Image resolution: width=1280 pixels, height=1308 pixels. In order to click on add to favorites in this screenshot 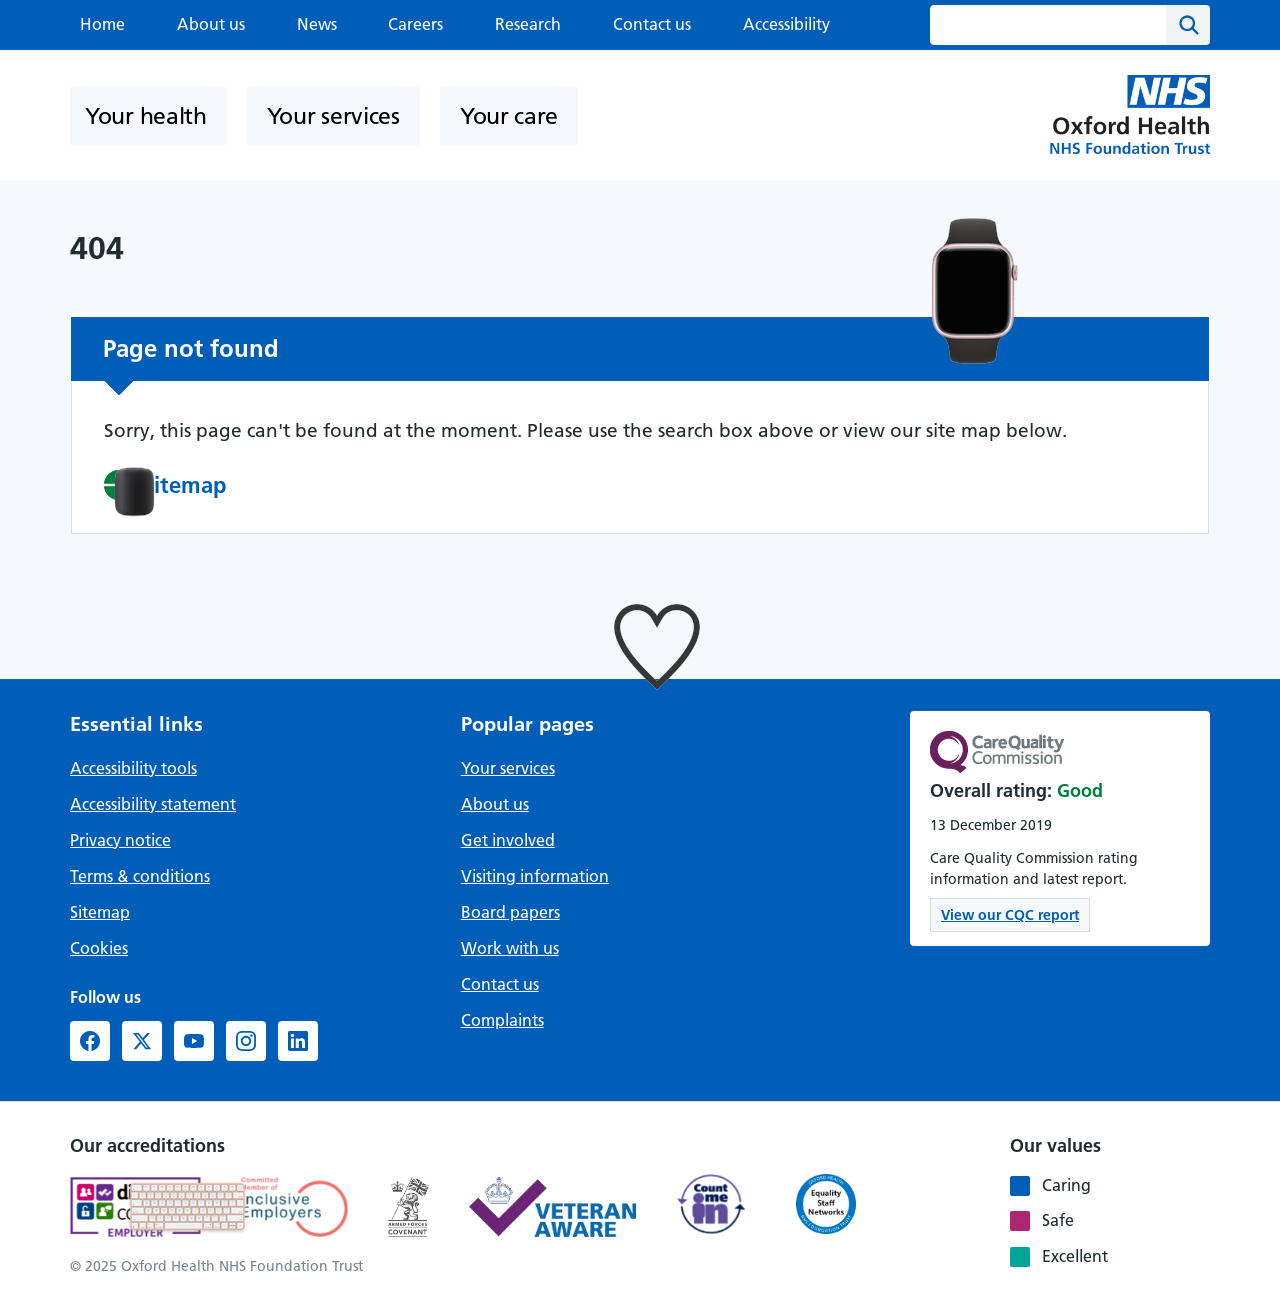, I will do `click(657, 647)`.